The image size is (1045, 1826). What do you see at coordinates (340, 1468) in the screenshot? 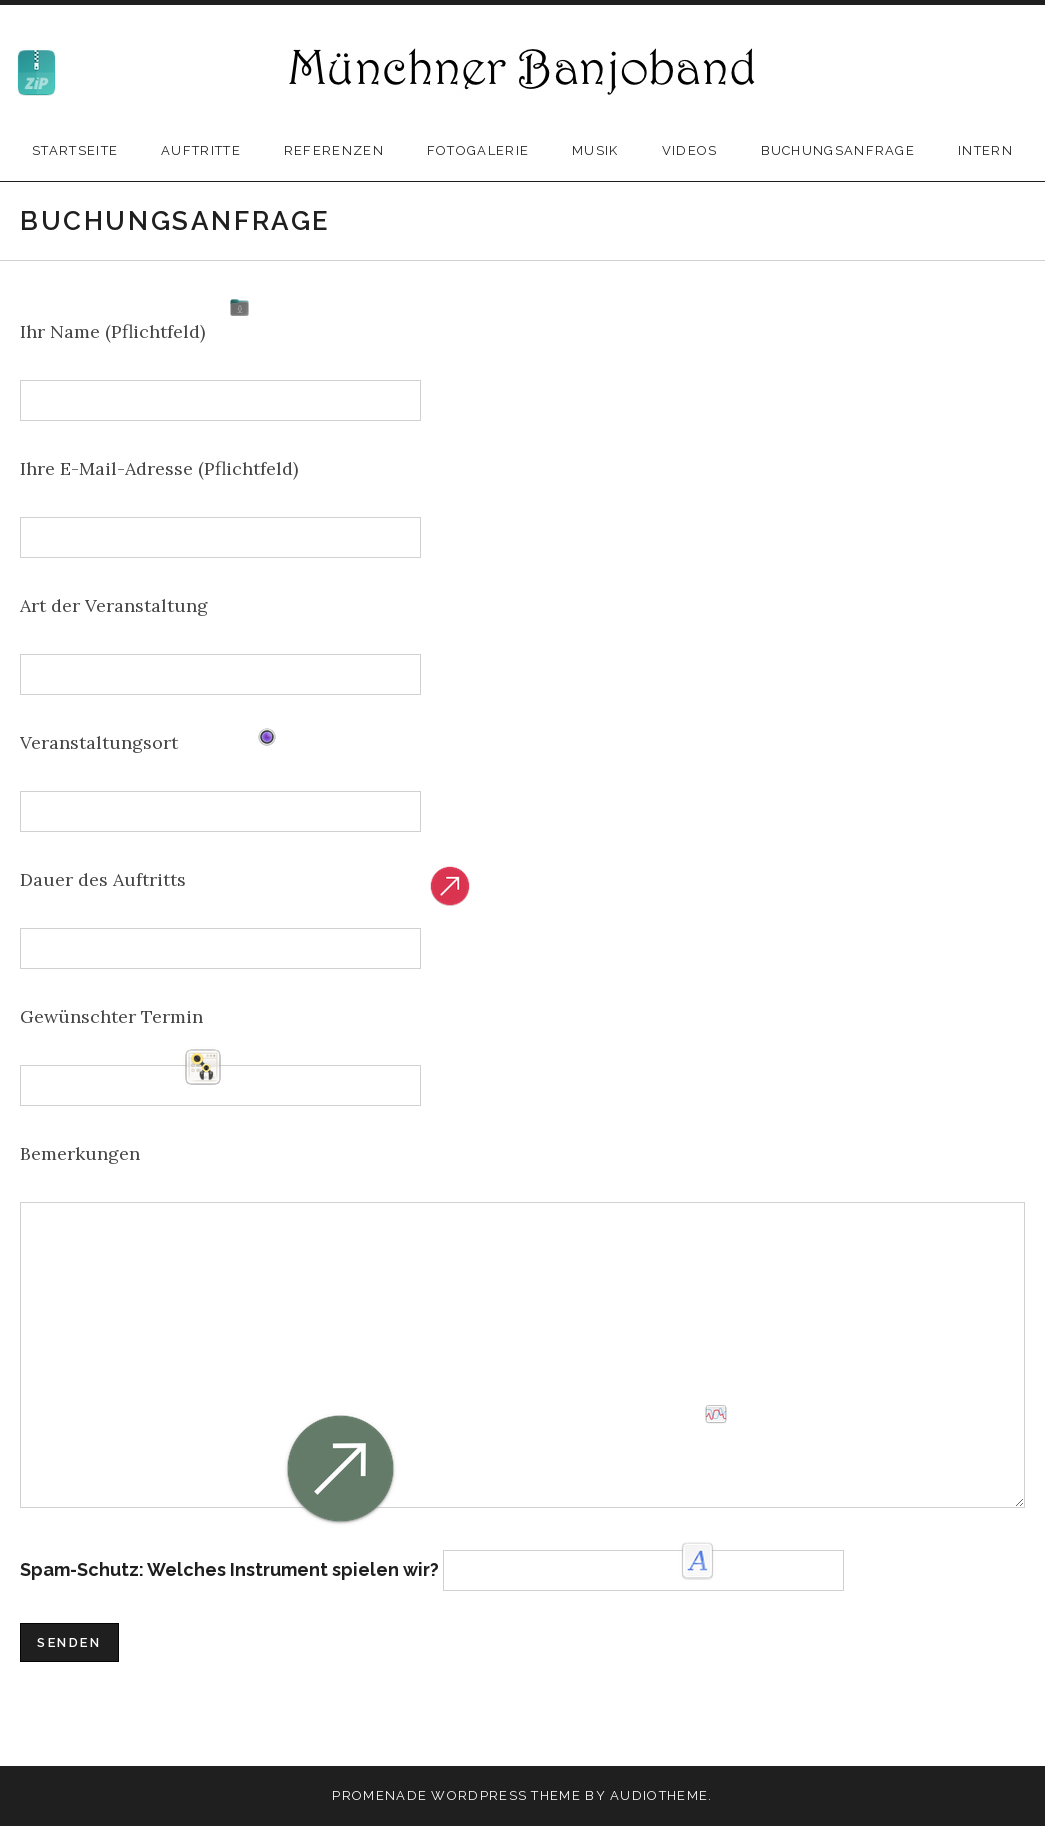
I see `indicates a symbolic link or shortcut to another file` at bounding box center [340, 1468].